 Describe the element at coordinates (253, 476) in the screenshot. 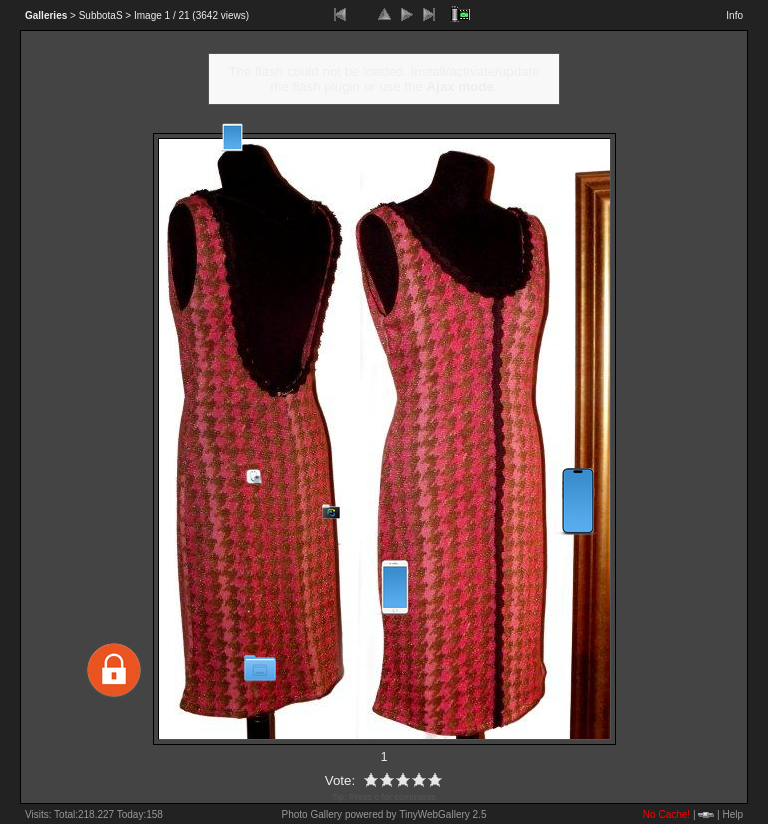

I see `open Disk Utility to manage drives and storage` at that location.